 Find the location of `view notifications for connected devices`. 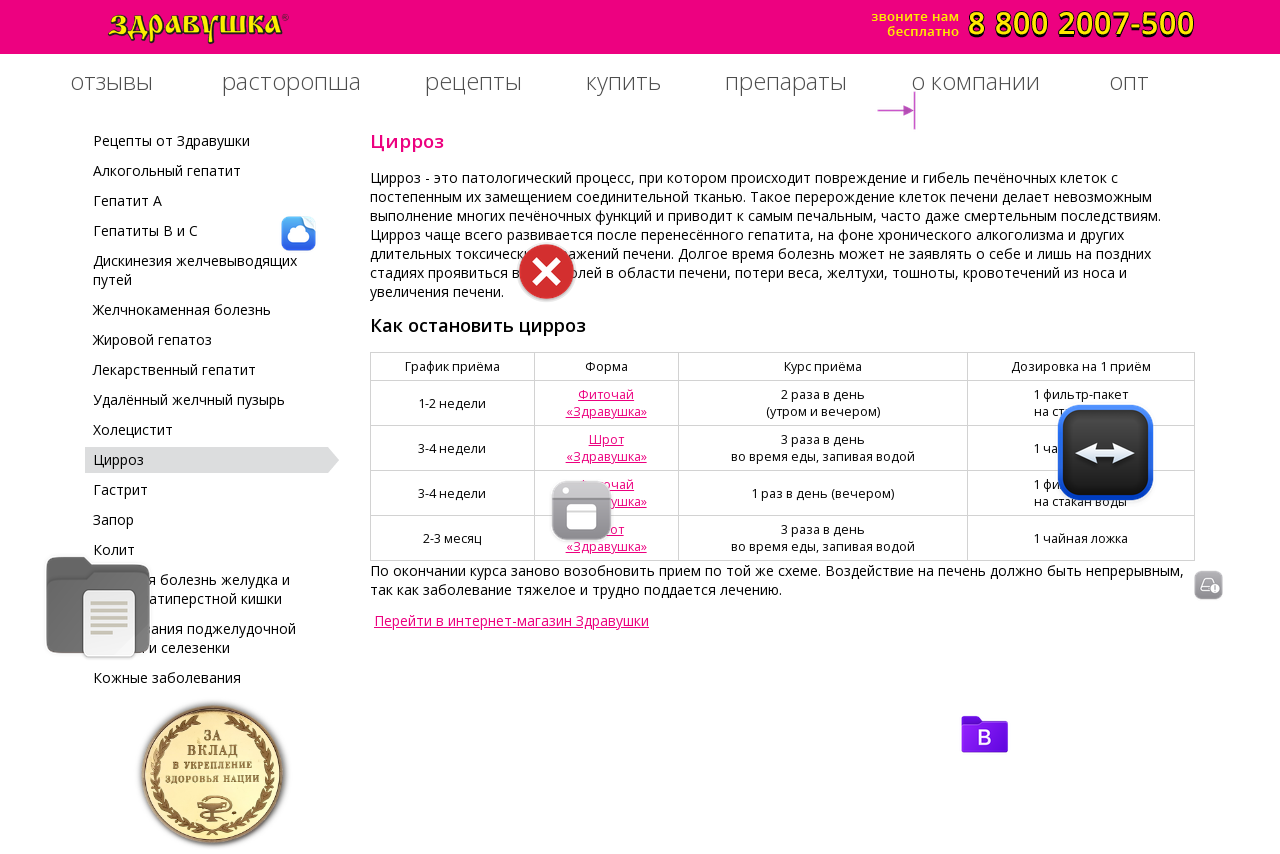

view notifications for connected devices is located at coordinates (1208, 585).